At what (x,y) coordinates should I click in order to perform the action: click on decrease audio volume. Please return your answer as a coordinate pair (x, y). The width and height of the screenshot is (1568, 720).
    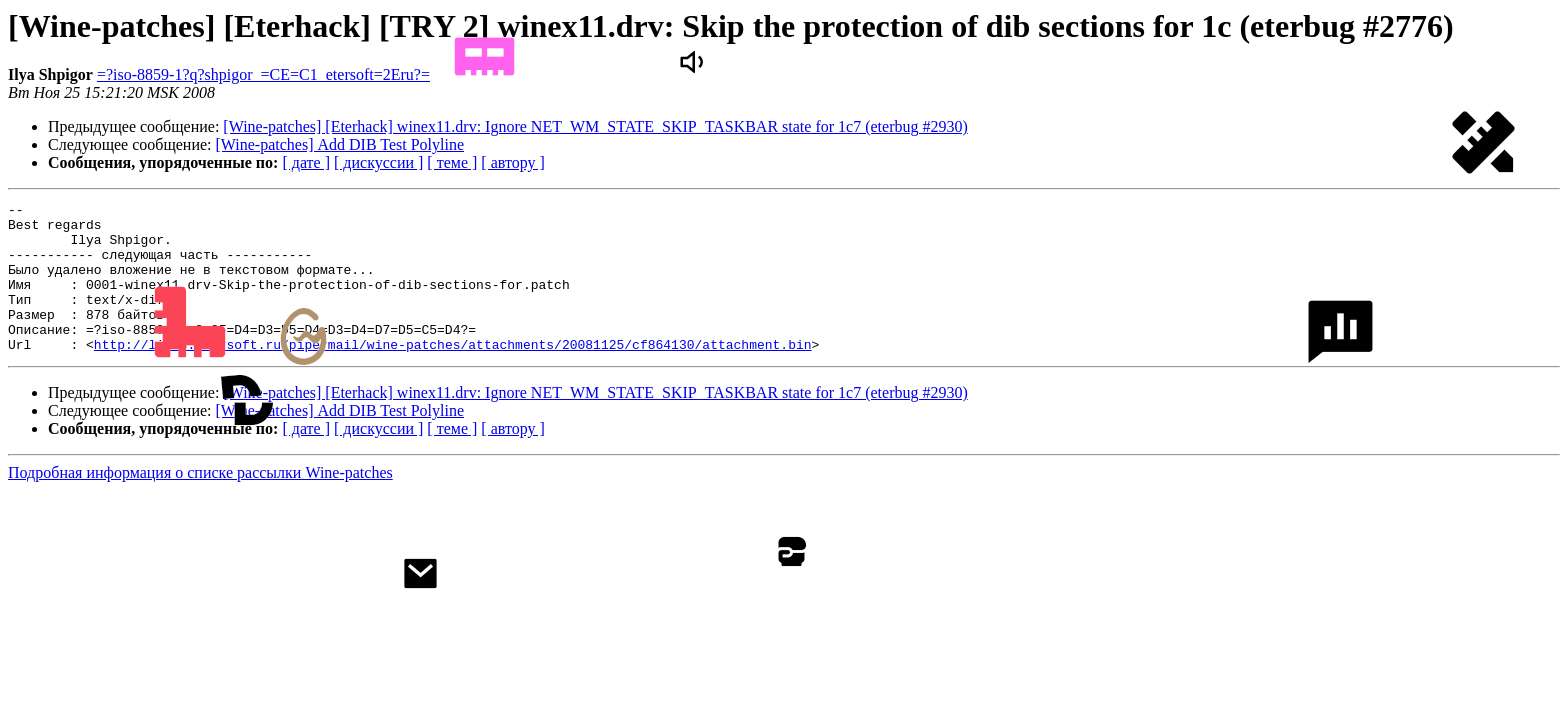
    Looking at the image, I should click on (691, 62).